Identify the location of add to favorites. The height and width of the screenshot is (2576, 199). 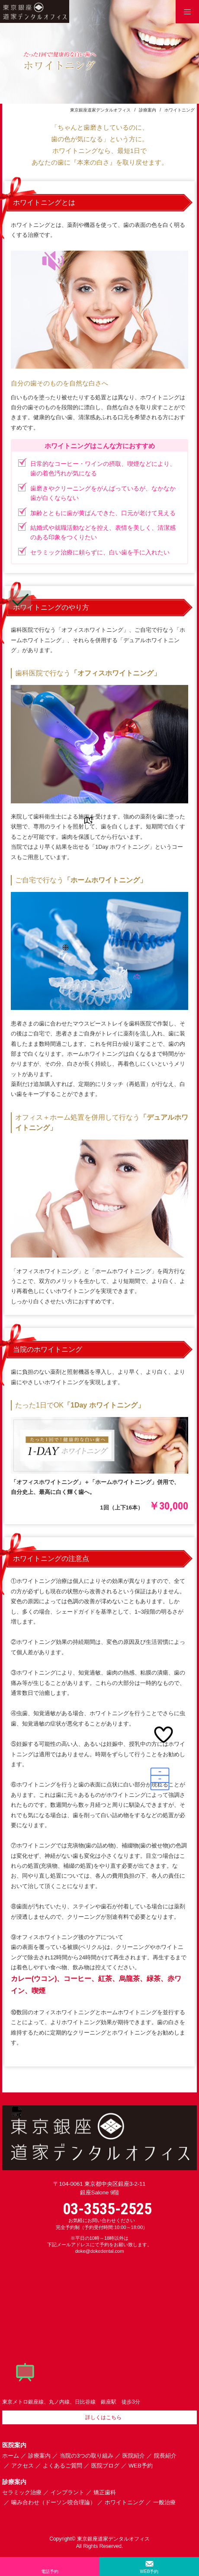
(164, 1735).